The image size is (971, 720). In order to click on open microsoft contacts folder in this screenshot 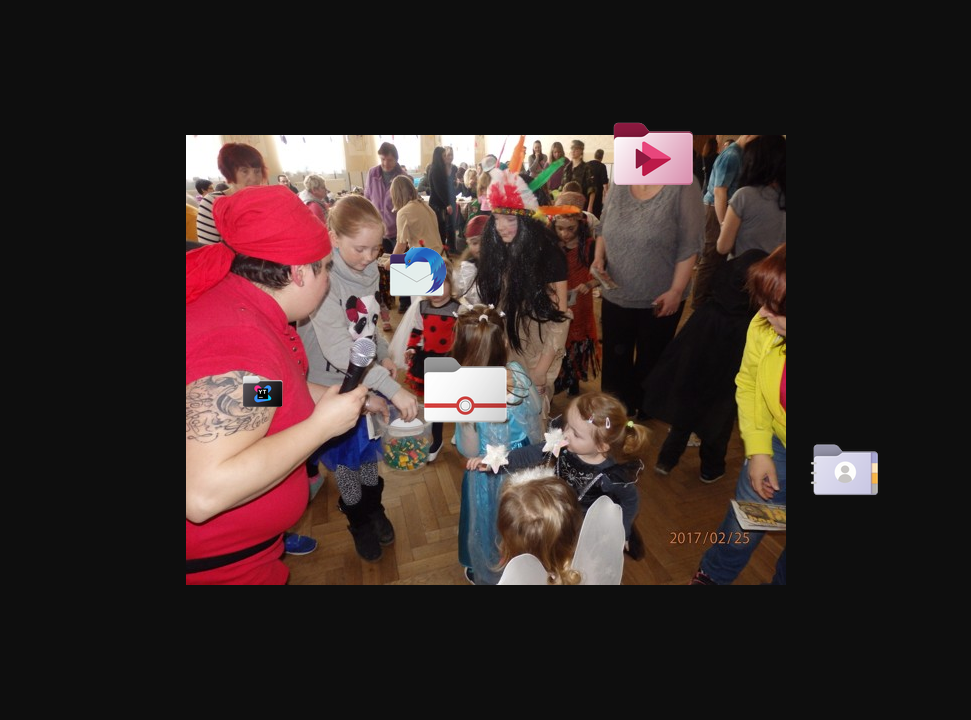, I will do `click(845, 471)`.